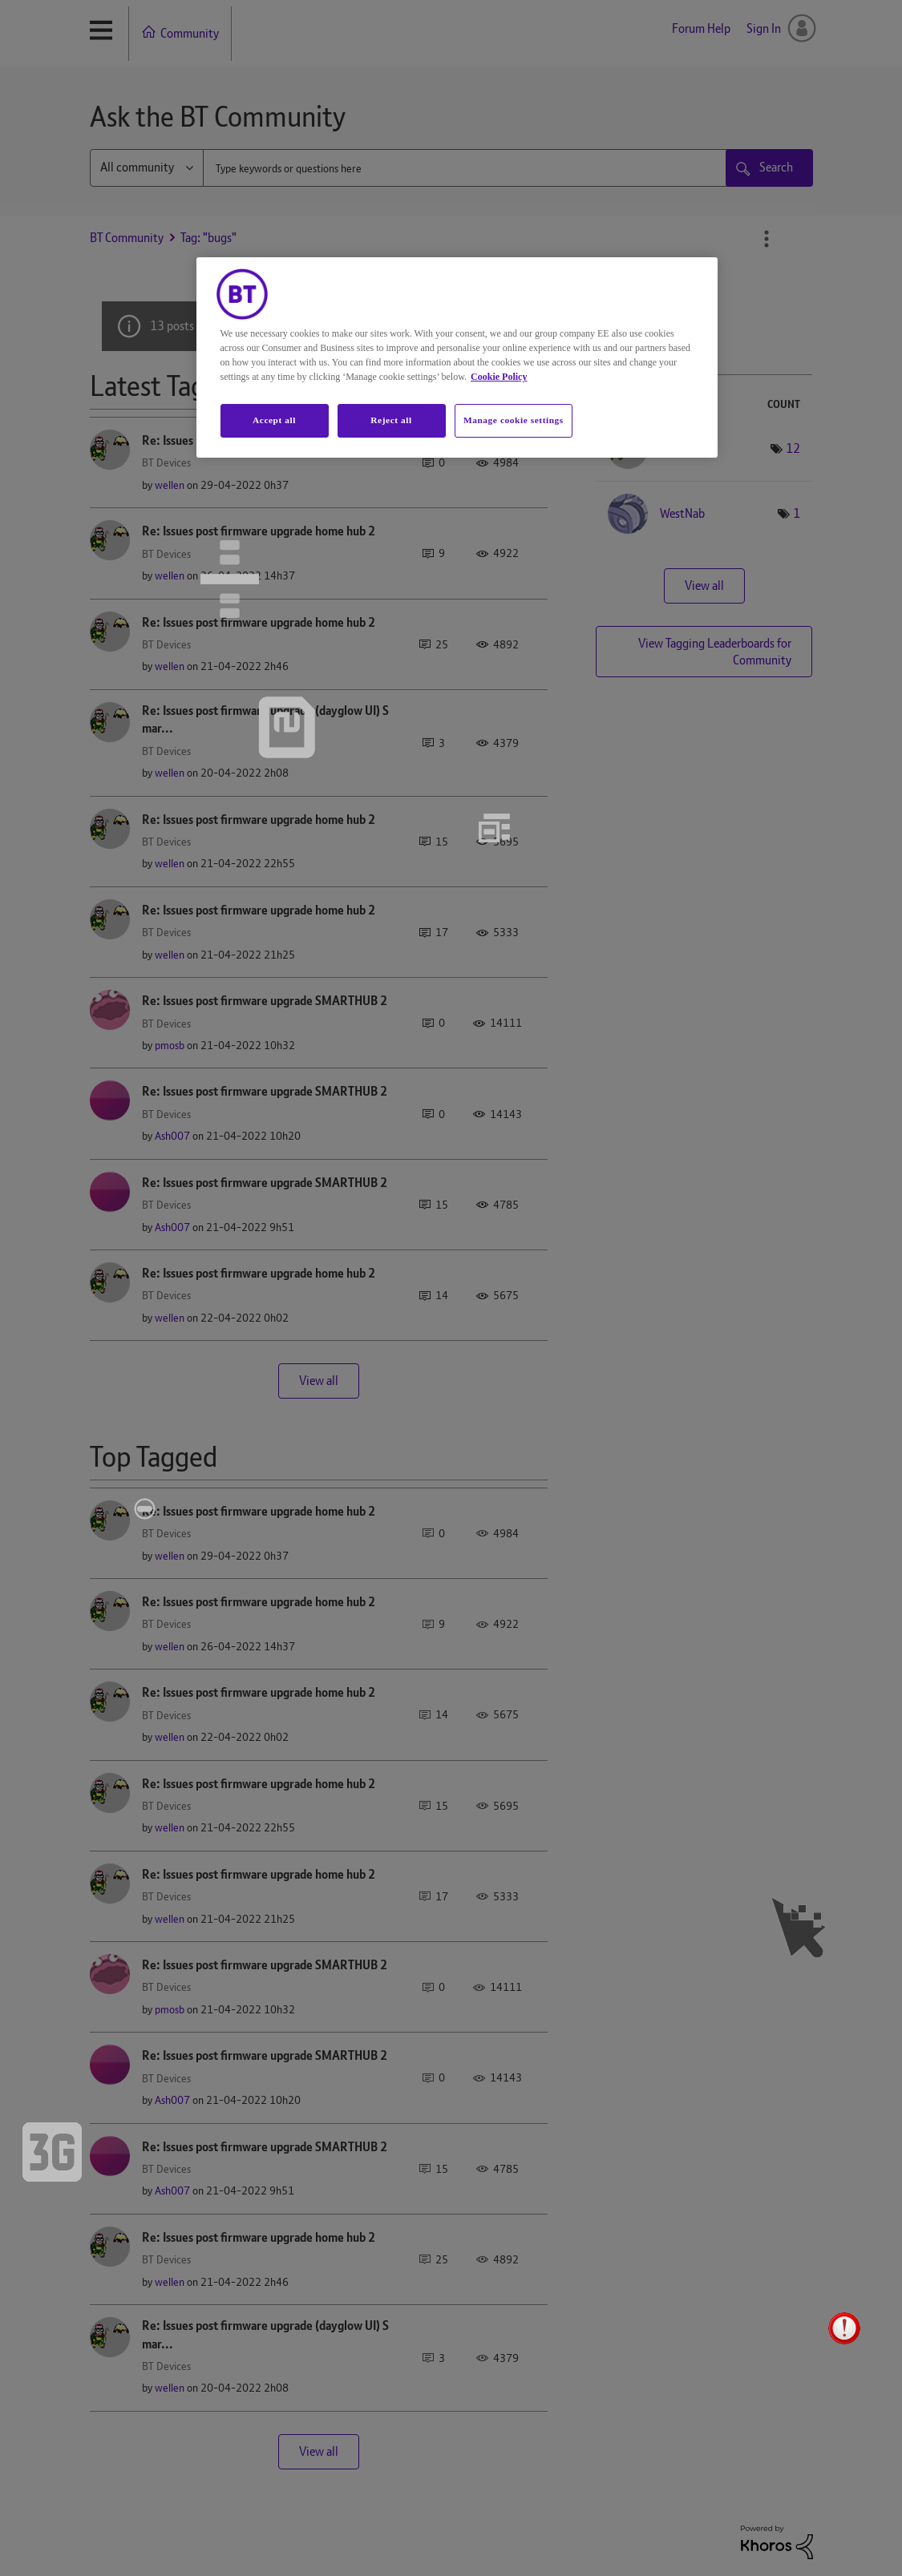 This screenshot has height=2576, width=902. Describe the element at coordinates (229, 579) in the screenshot. I see `switch to continuous scroll view` at that location.